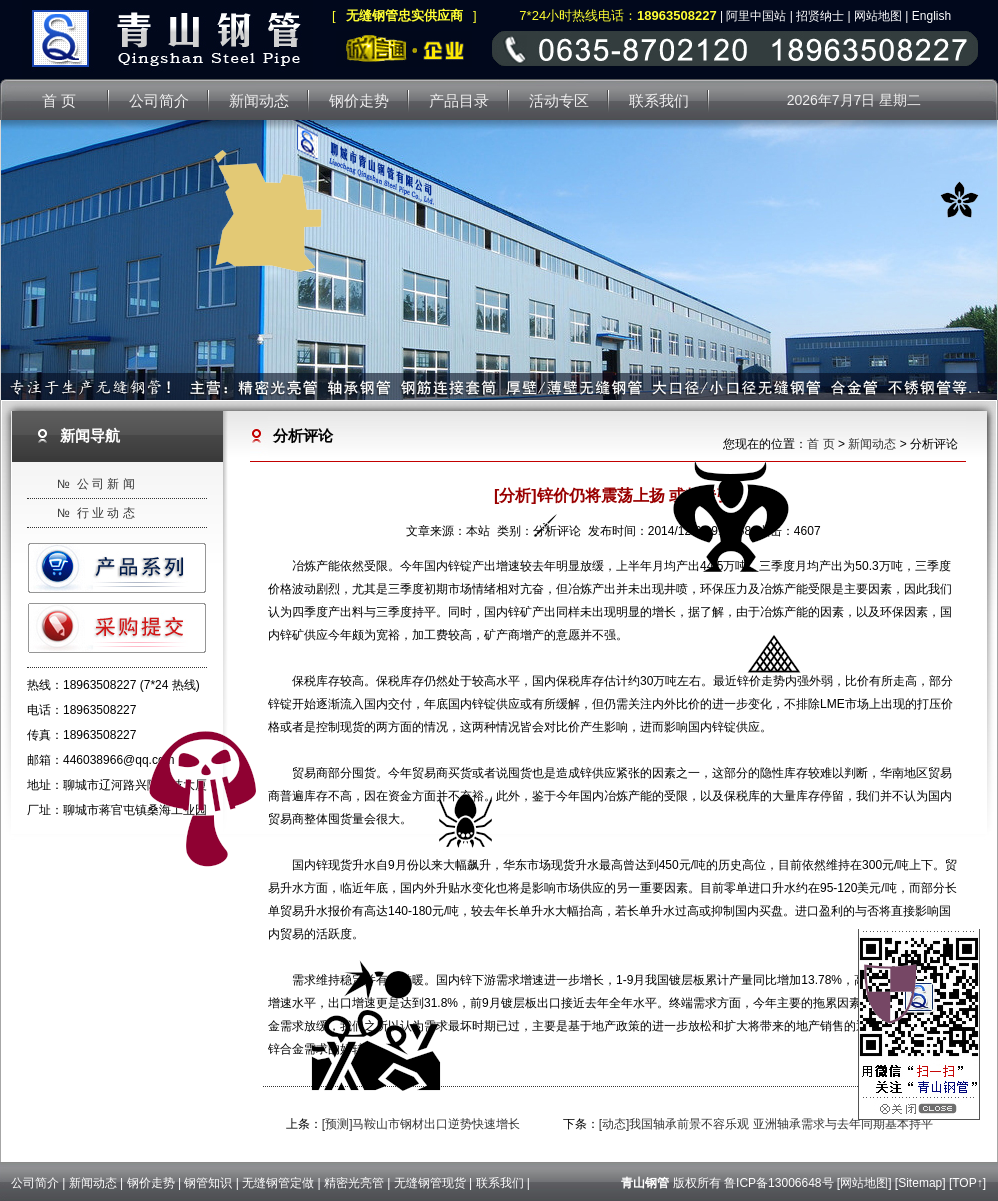 The width and height of the screenshot is (998, 1201). Describe the element at coordinates (890, 994) in the screenshot. I see `indicates verified or protected status` at that location.